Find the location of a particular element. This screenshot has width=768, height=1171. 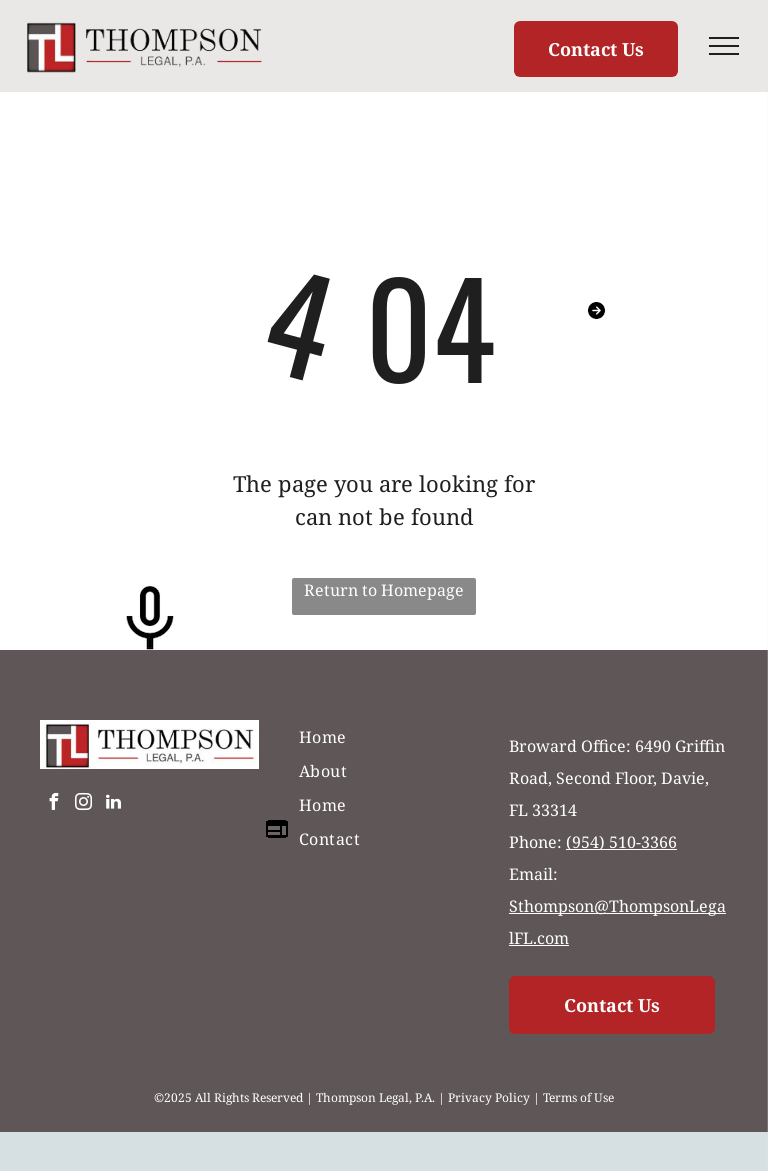

open web browser is located at coordinates (277, 829).